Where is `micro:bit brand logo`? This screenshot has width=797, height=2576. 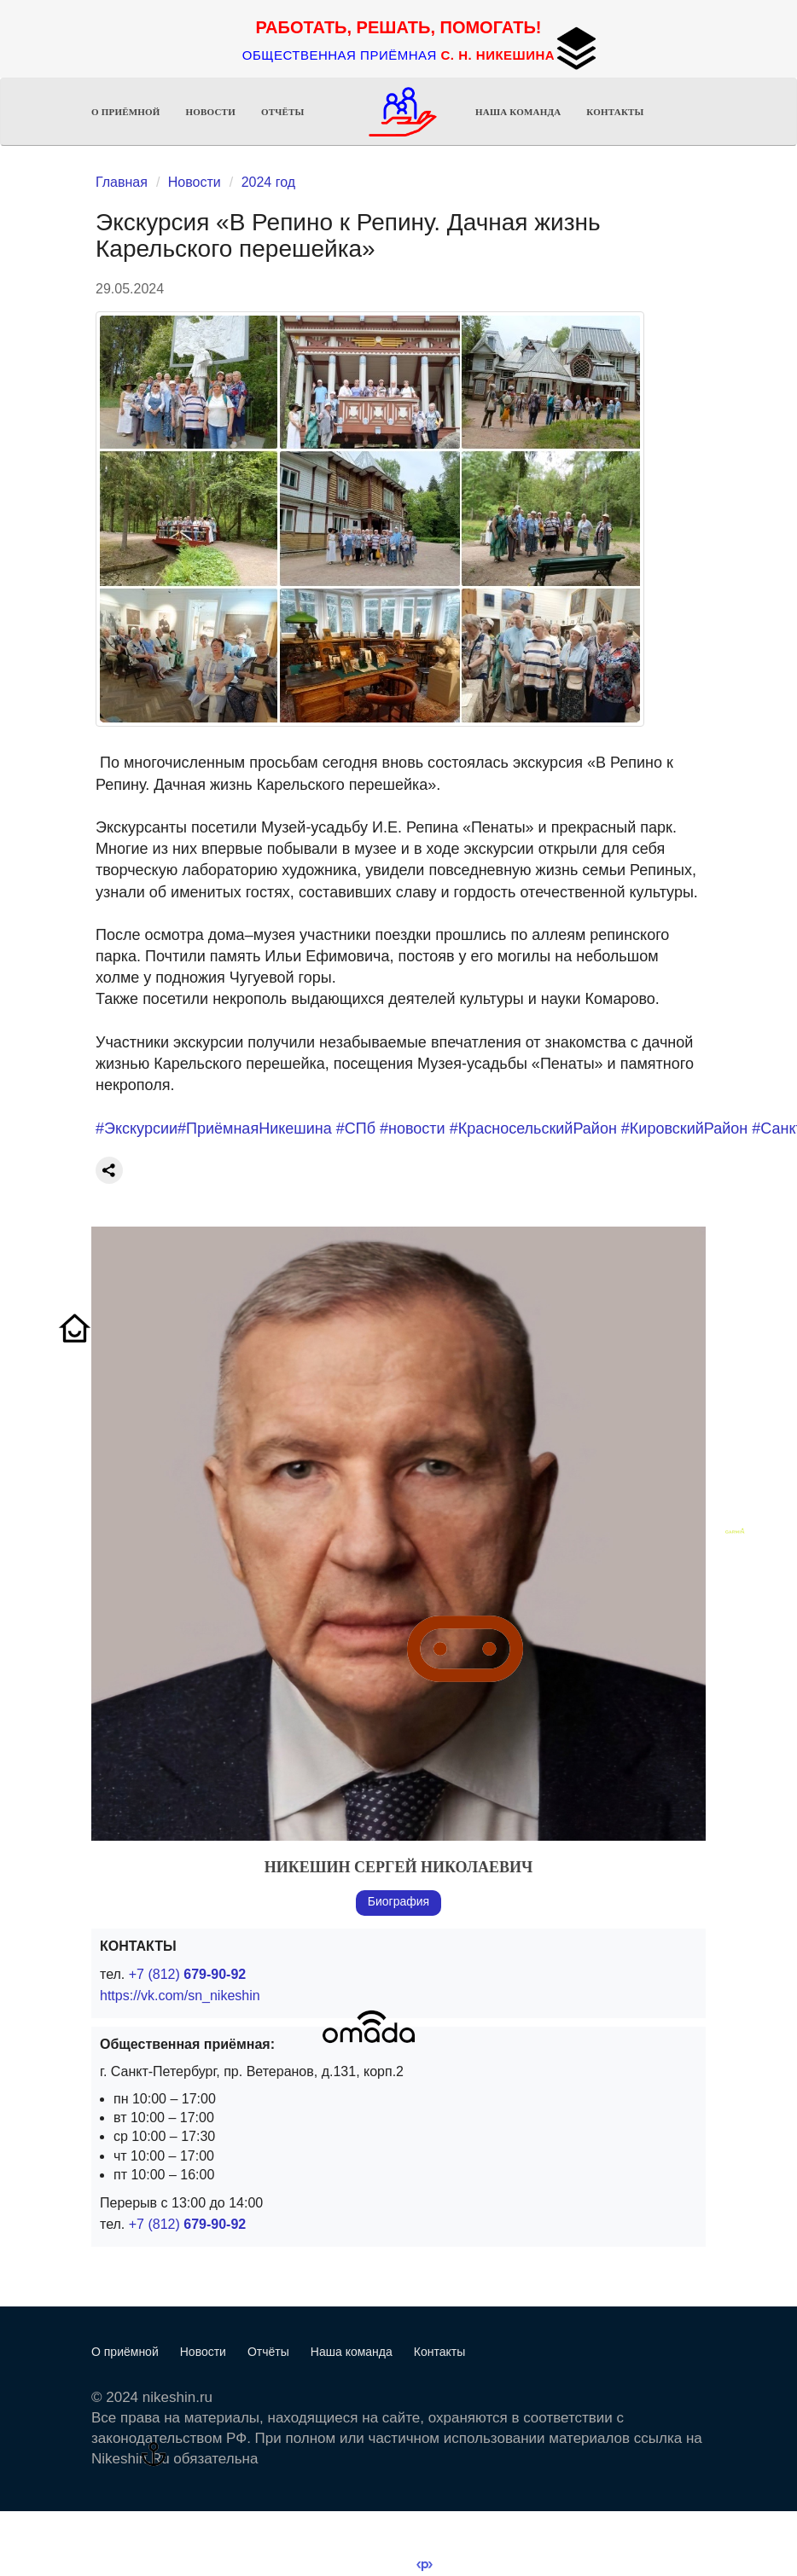 micro:bit brand logo is located at coordinates (465, 1649).